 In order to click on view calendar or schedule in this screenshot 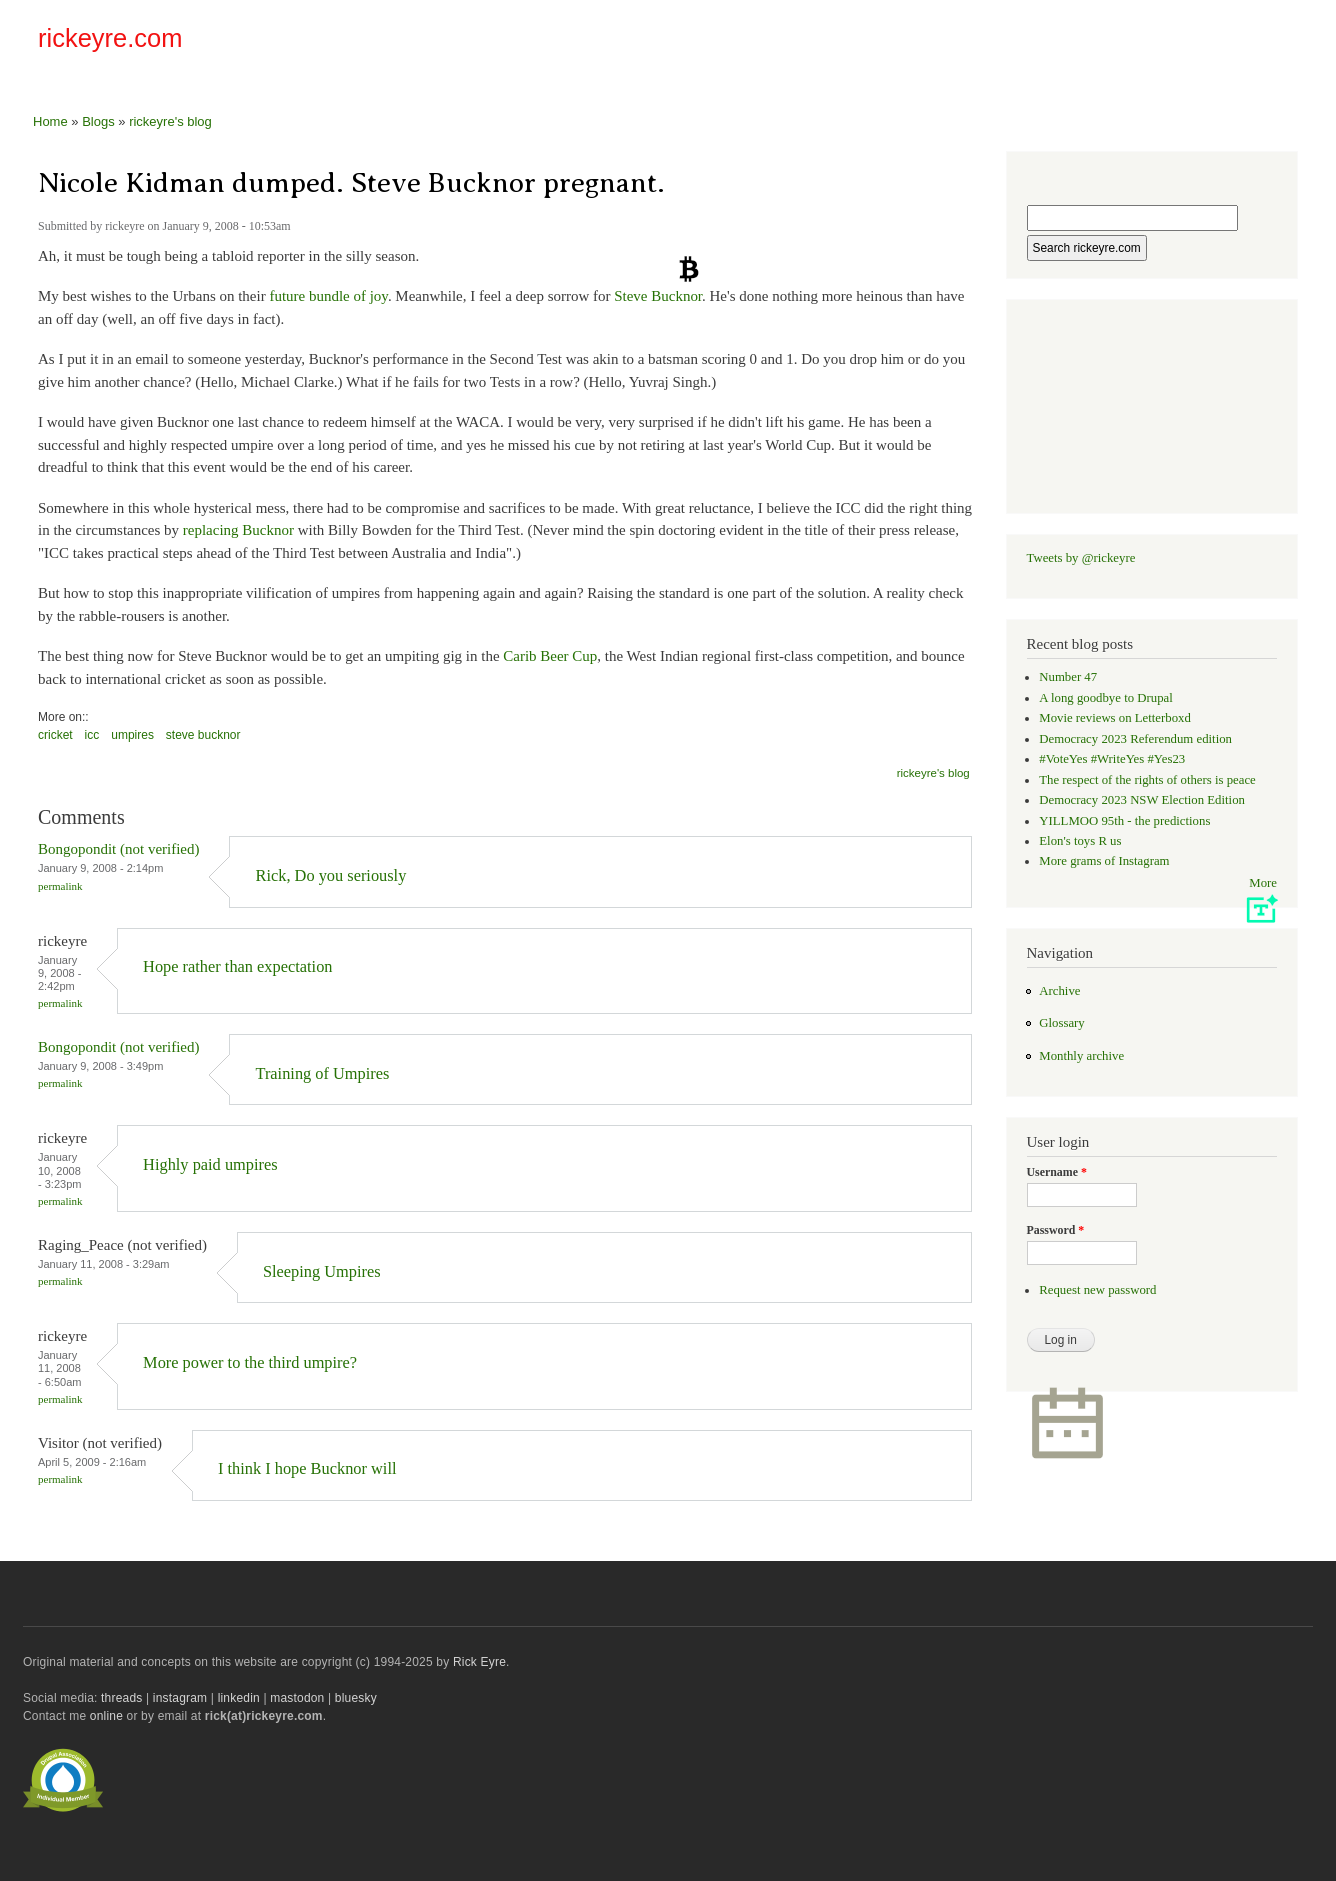, I will do `click(1067, 1426)`.